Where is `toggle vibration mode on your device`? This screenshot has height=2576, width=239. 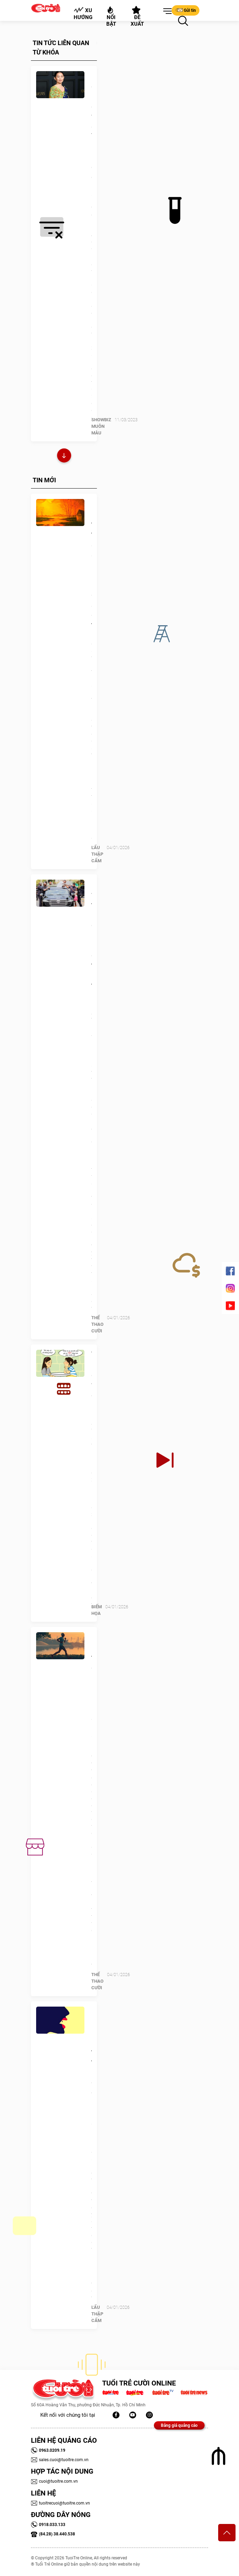 toggle vibration mode on your device is located at coordinates (92, 2365).